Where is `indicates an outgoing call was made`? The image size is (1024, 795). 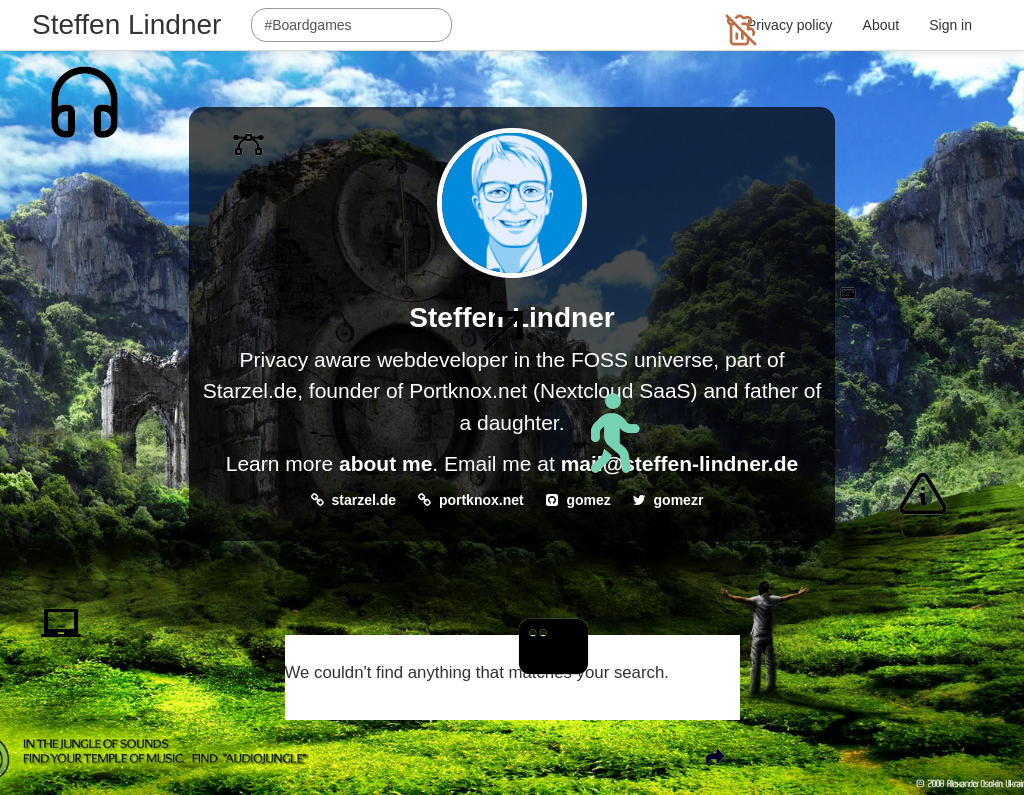 indicates an outgoing call was made is located at coordinates (503, 330).